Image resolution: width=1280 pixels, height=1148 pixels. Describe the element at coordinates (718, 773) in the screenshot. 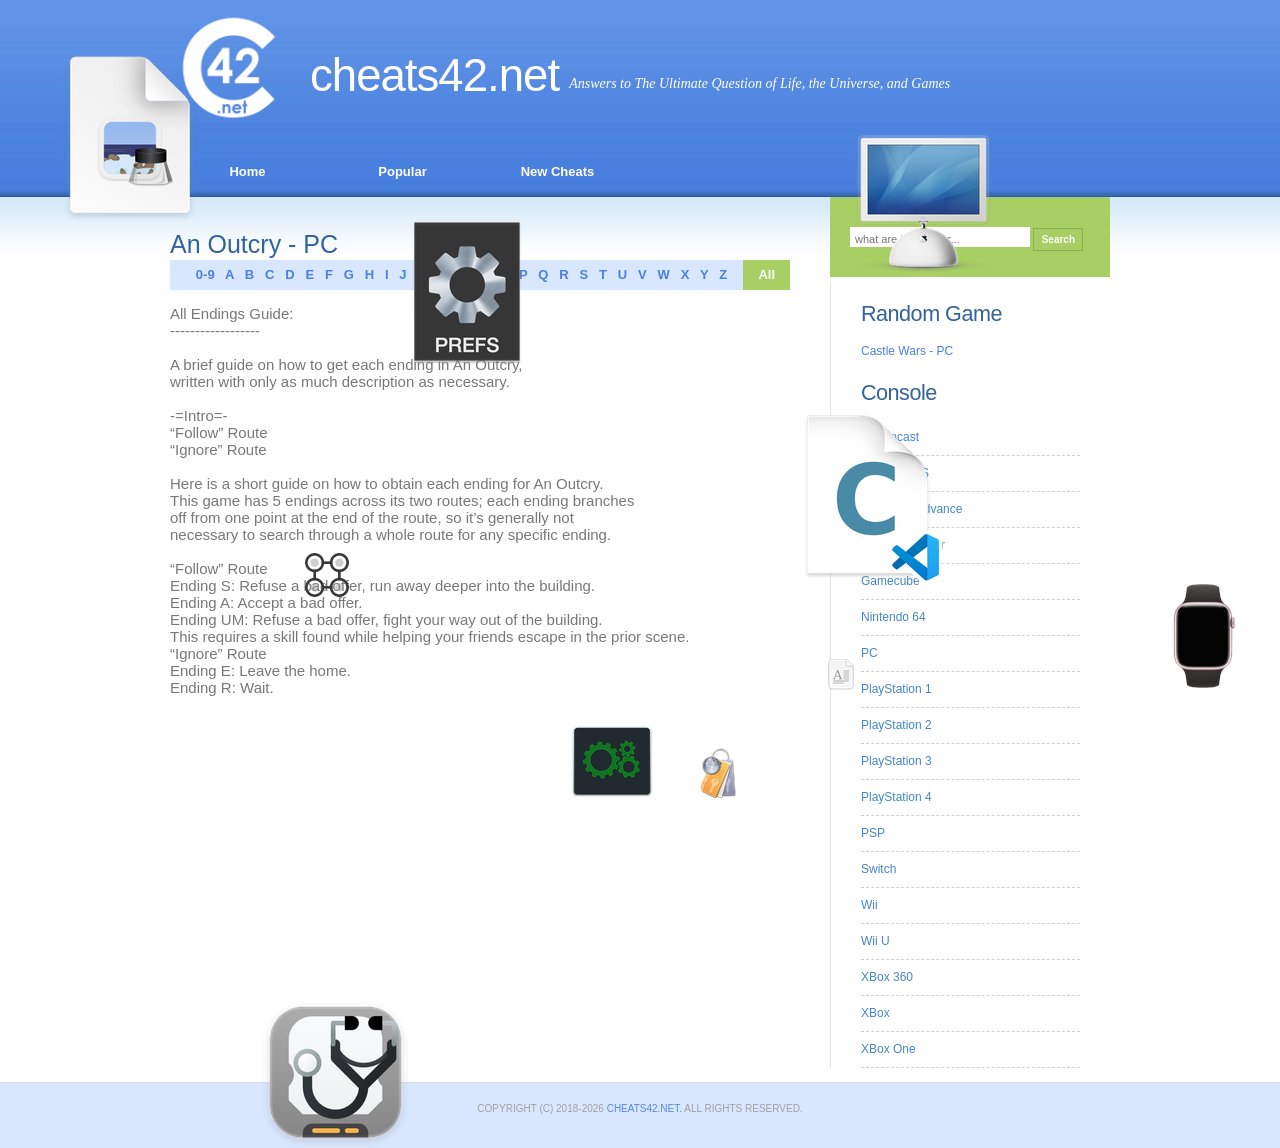

I see `manage single sign-on credentials and authentication` at that location.